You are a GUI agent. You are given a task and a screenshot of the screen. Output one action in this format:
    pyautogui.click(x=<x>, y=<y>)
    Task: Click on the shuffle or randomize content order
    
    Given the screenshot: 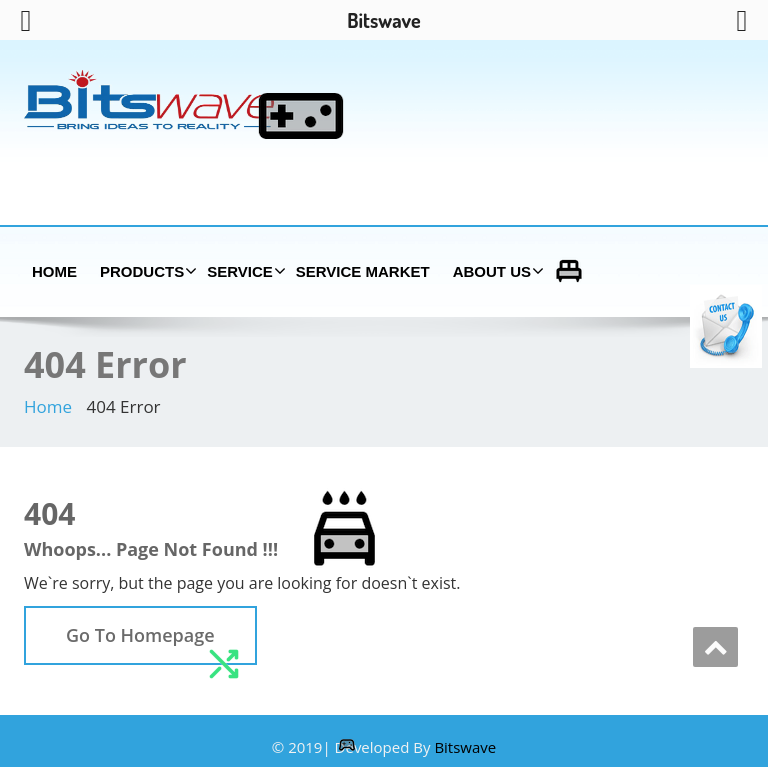 What is the action you would take?
    pyautogui.click(x=224, y=664)
    